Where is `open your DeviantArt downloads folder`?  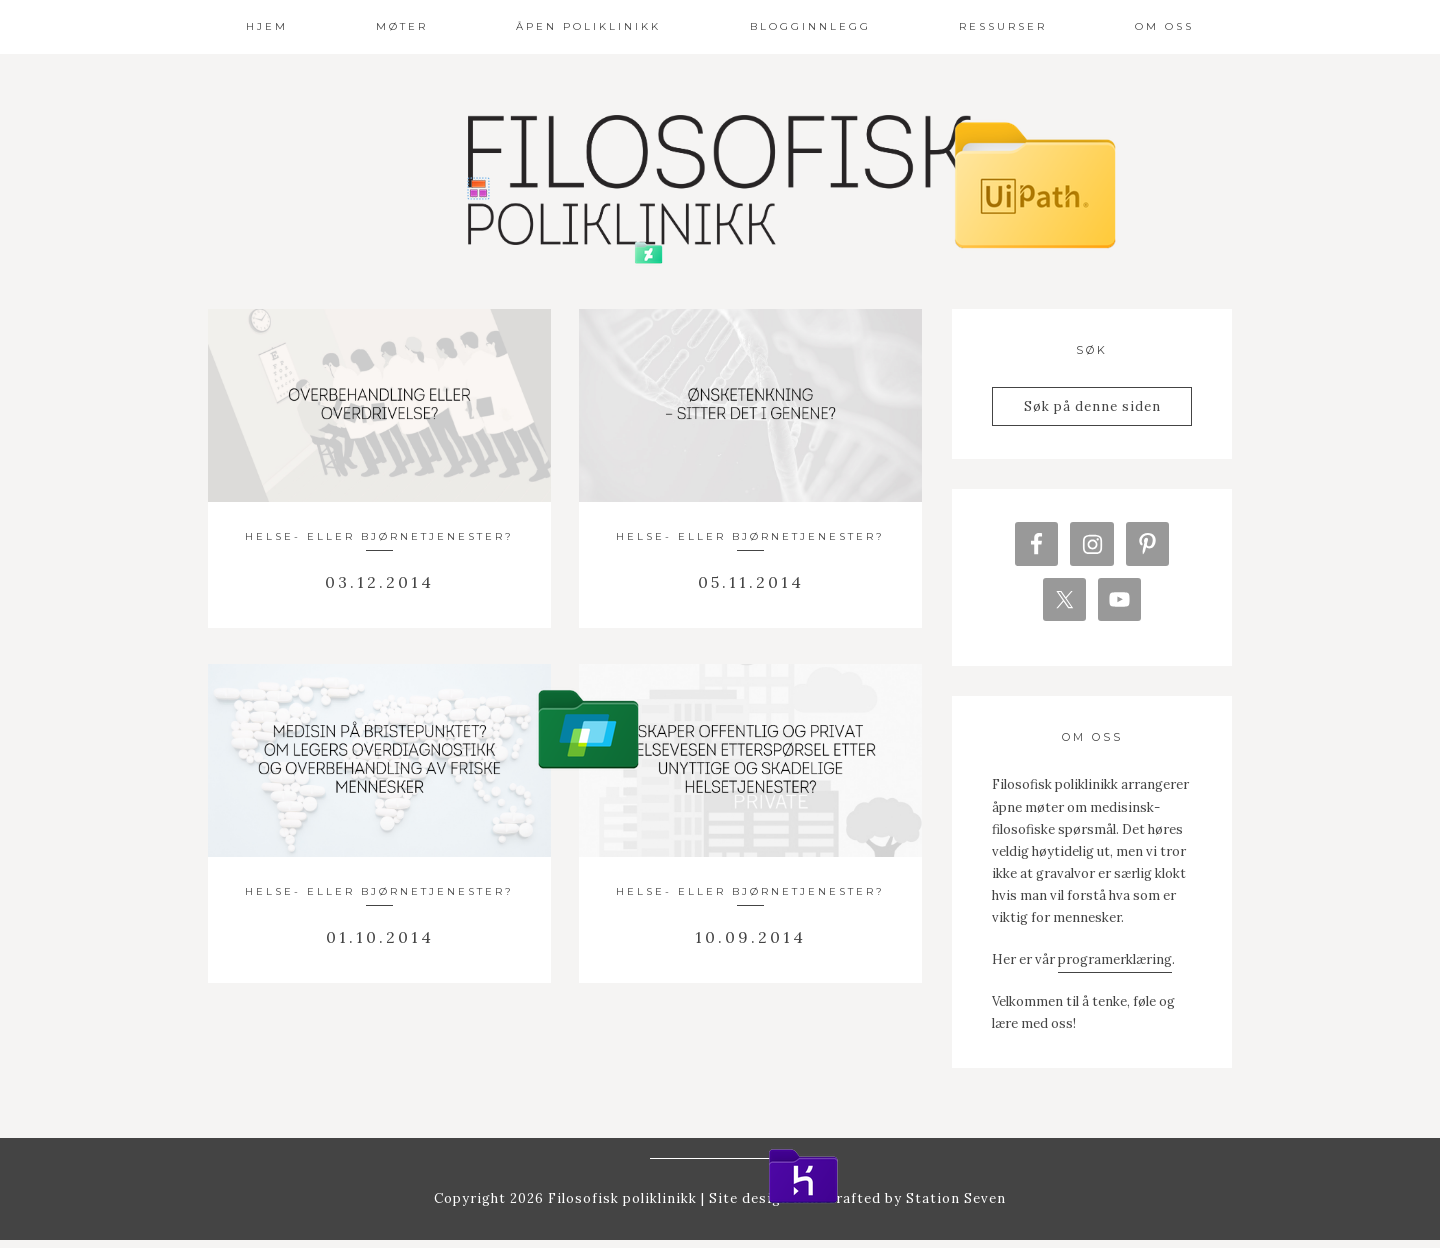 open your DeviantArt downloads folder is located at coordinates (648, 253).